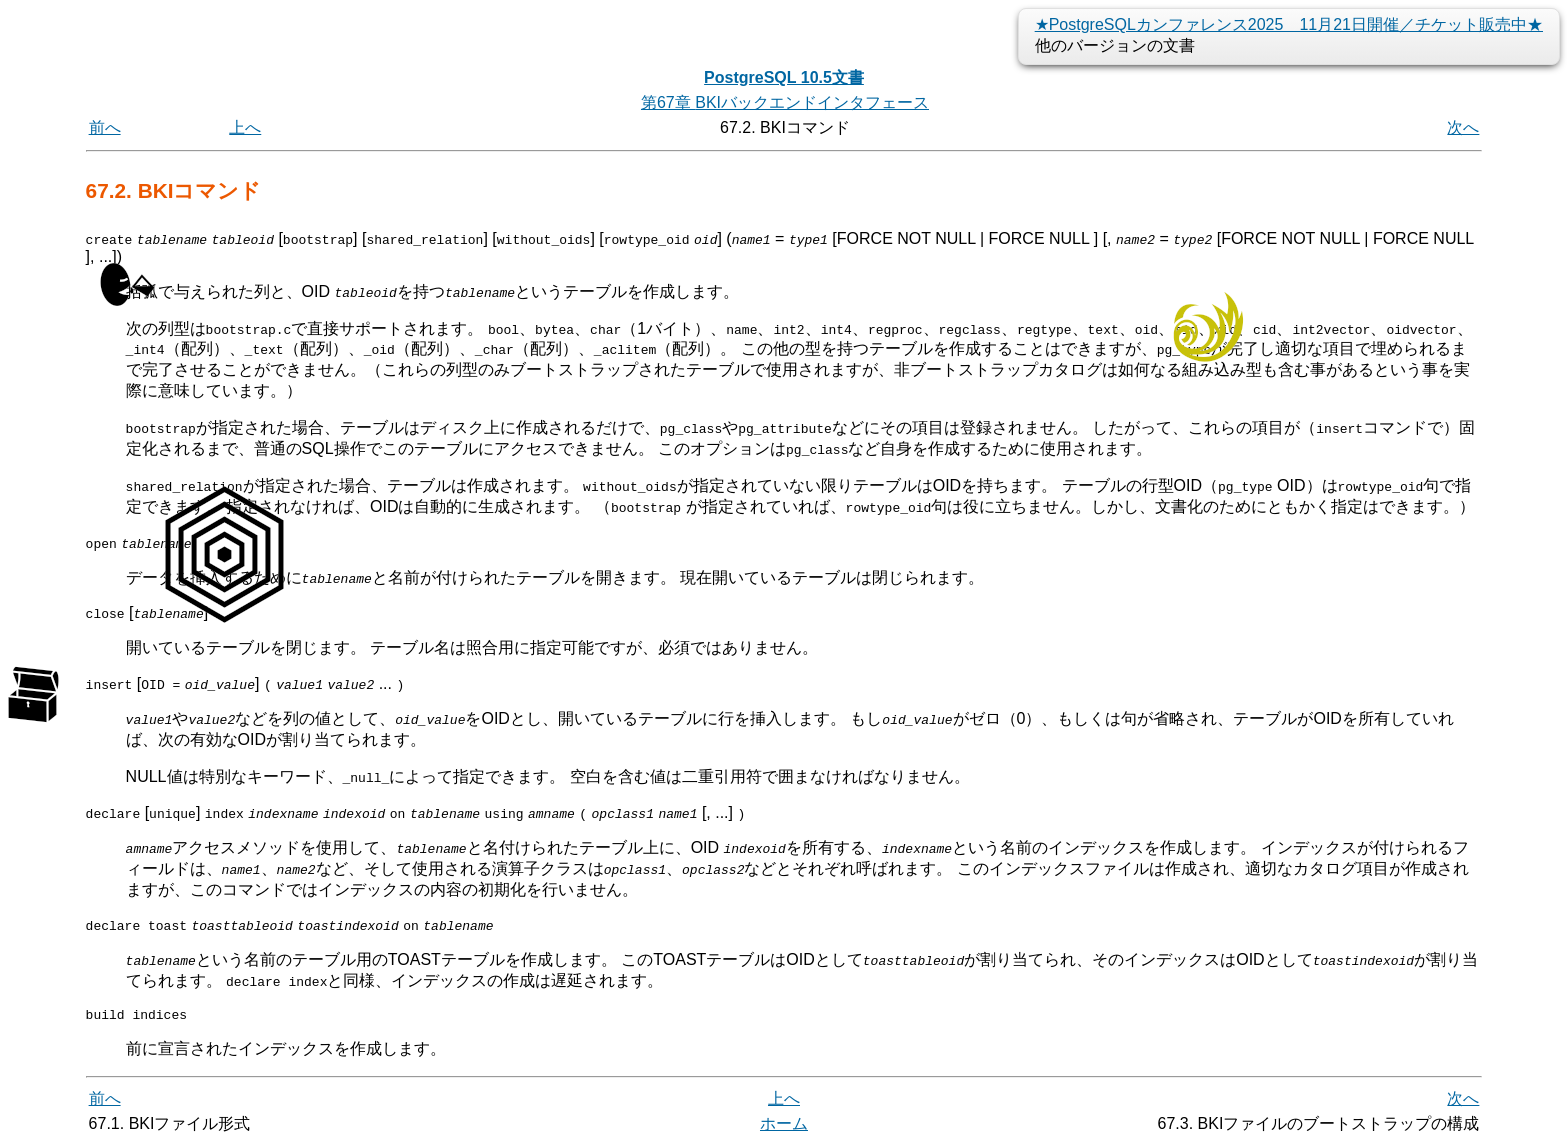  What do you see at coordinates (33, 694) in the screenshot?
I see `open treasure chest to collect rewards` at bounding box center [33, 694].